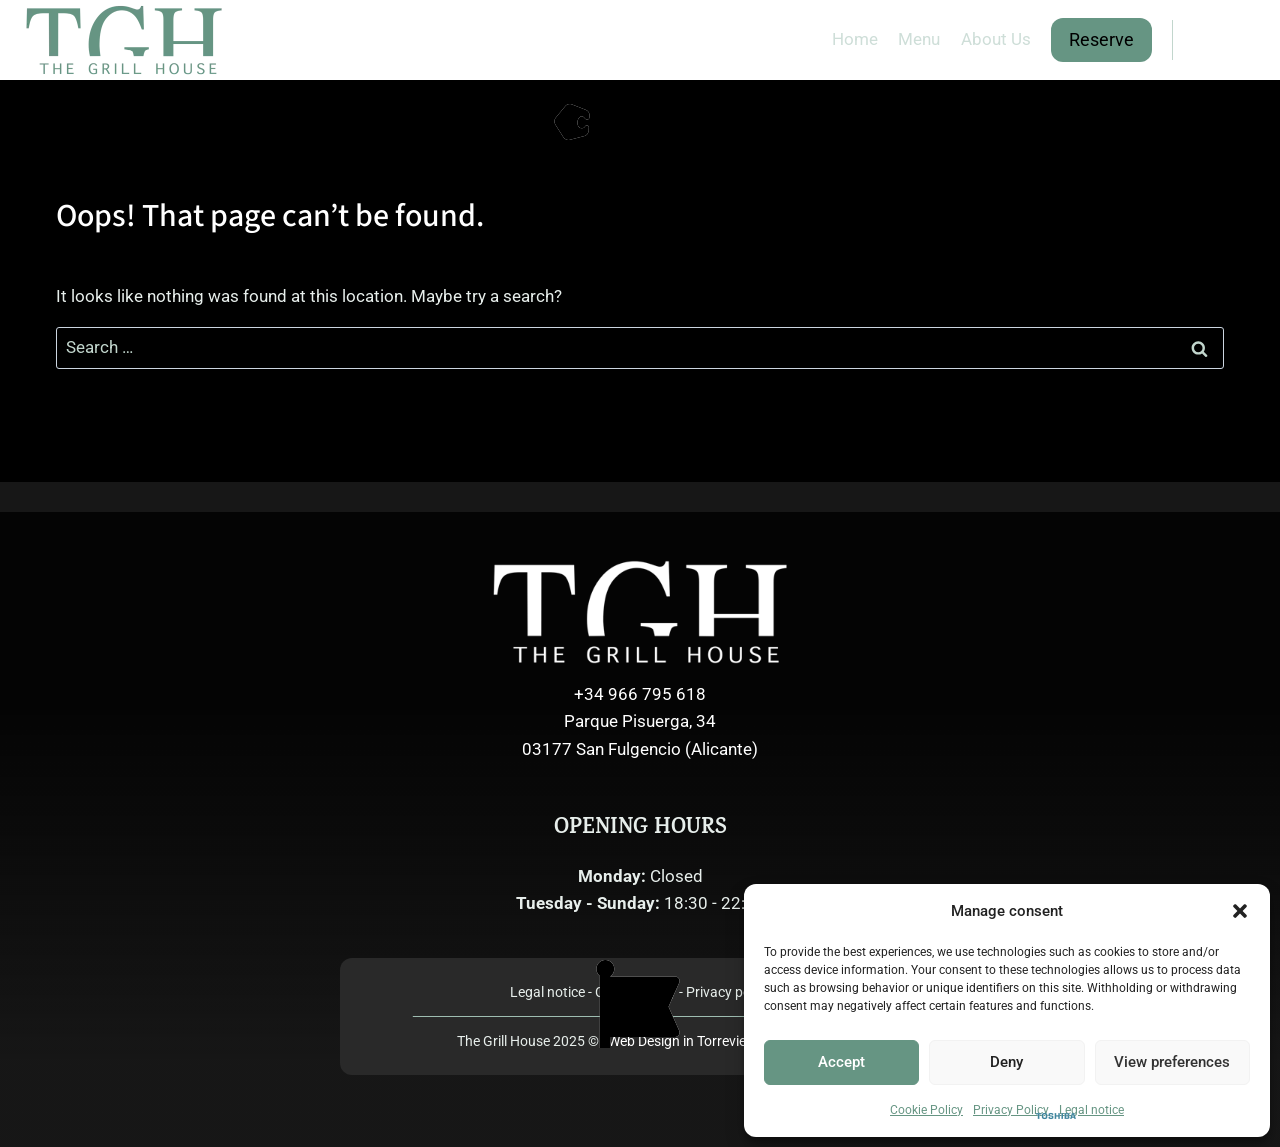  Describe the element at coordinates (1056, 1116) in the screenshot. I see `Toshiba brand logo` at that location.